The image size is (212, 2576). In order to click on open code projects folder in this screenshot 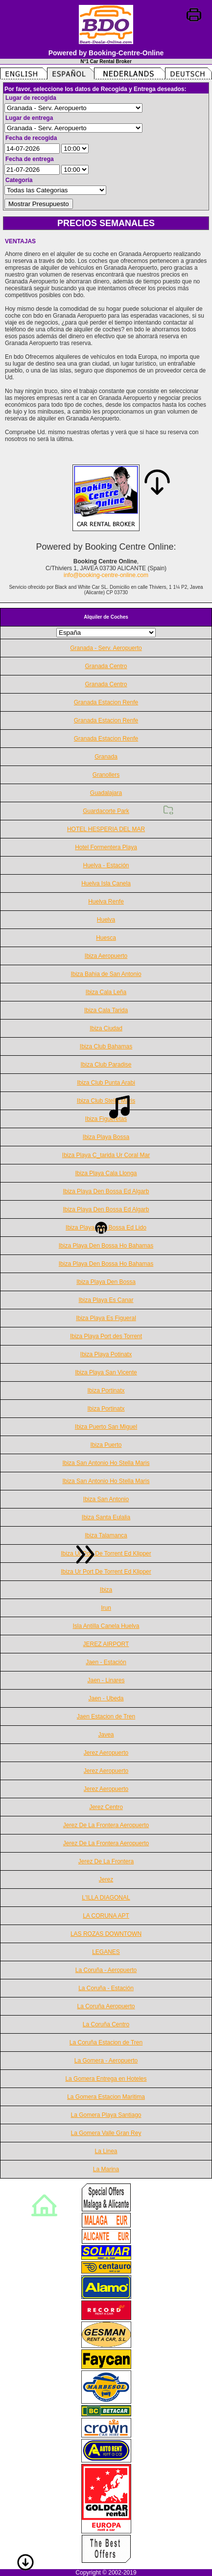, I will do `click(168, 810)`.